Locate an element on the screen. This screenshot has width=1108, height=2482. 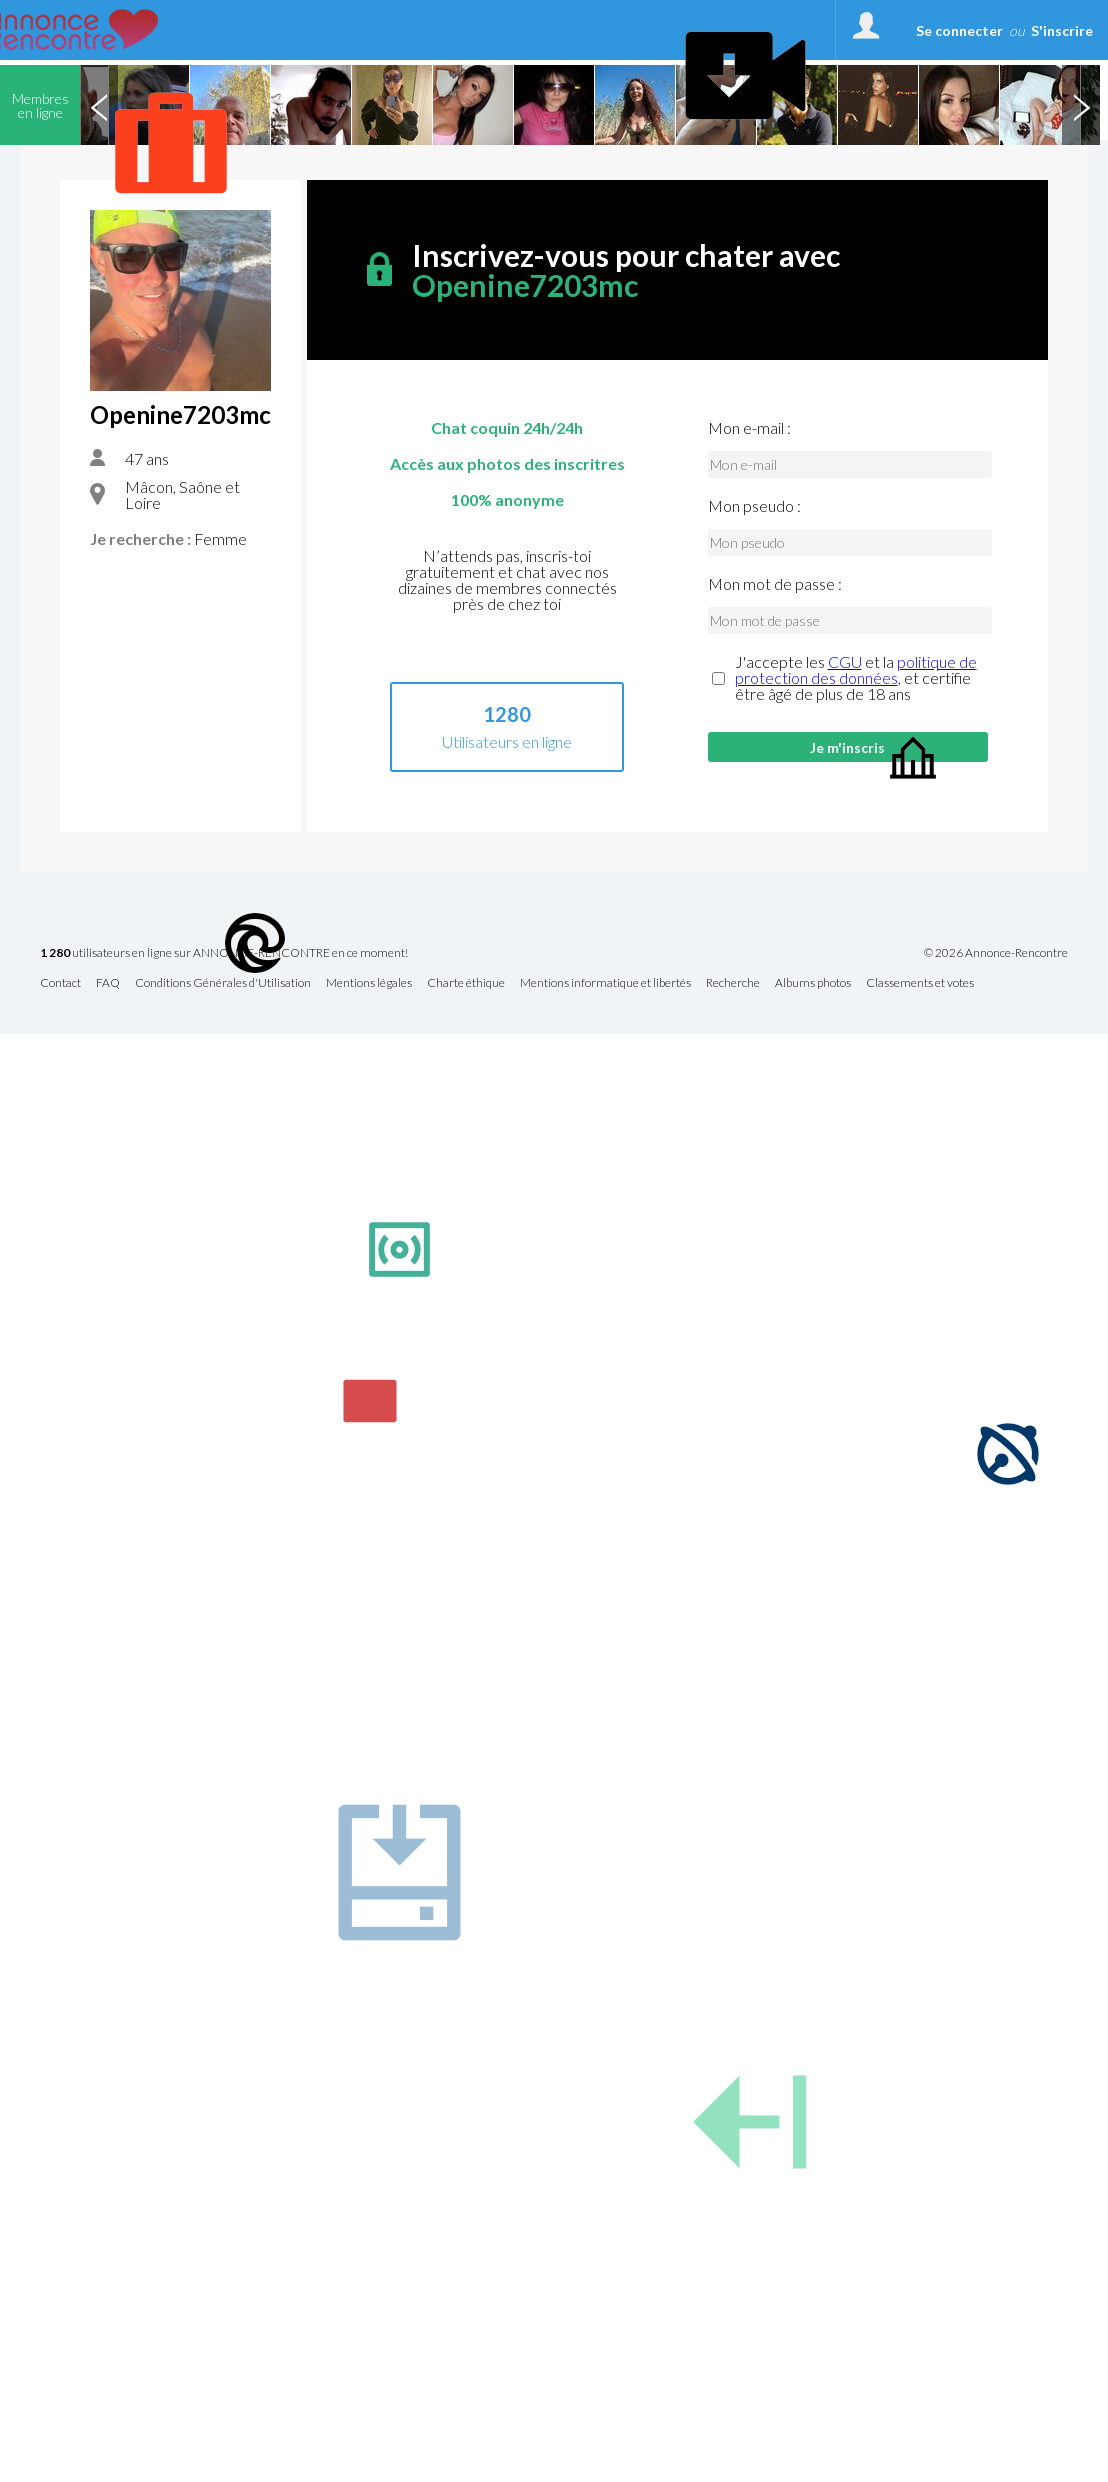
enable surround sound audio output is located at coordinates (399, 1249).